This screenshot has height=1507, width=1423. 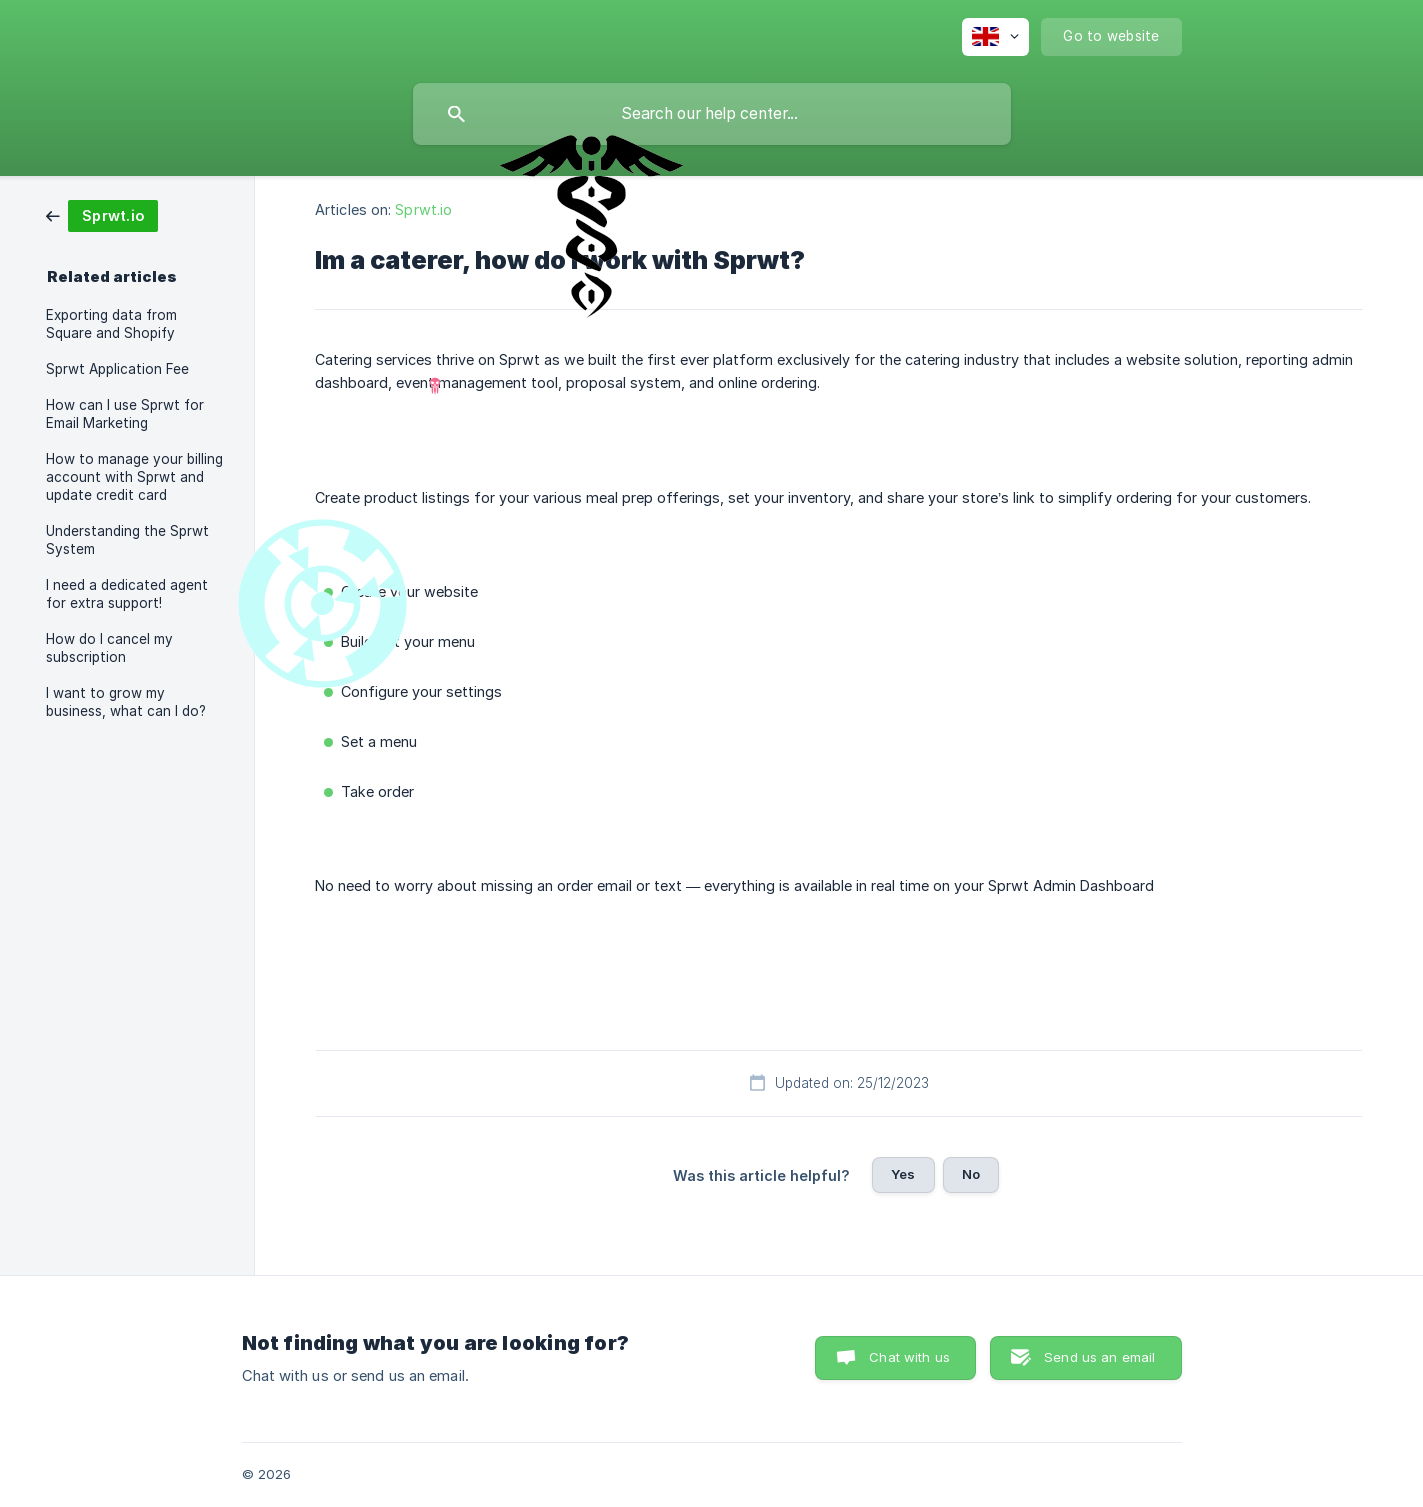 I want to click on indicates danger or deadly hazard in game, so click(x=435, y=386).